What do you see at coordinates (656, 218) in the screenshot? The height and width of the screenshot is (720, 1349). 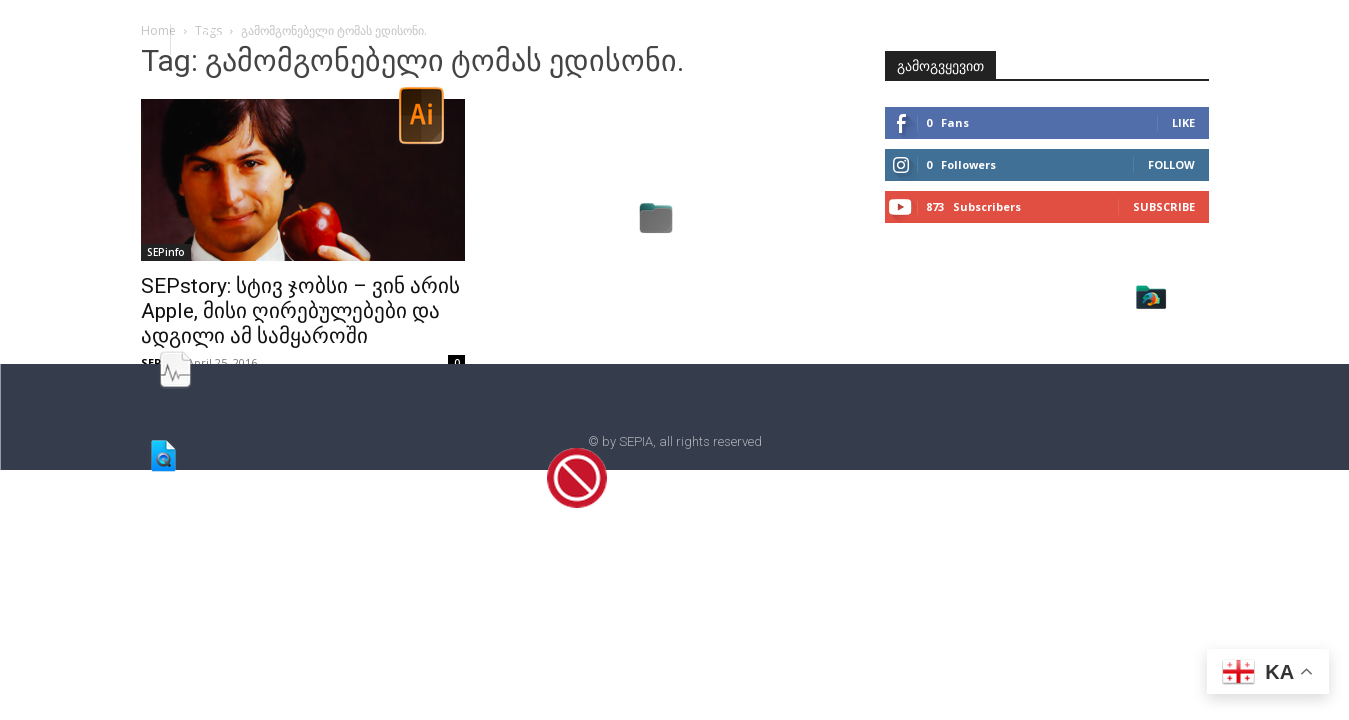 I see `open folder to view contents` at bounding box center [656, 218].